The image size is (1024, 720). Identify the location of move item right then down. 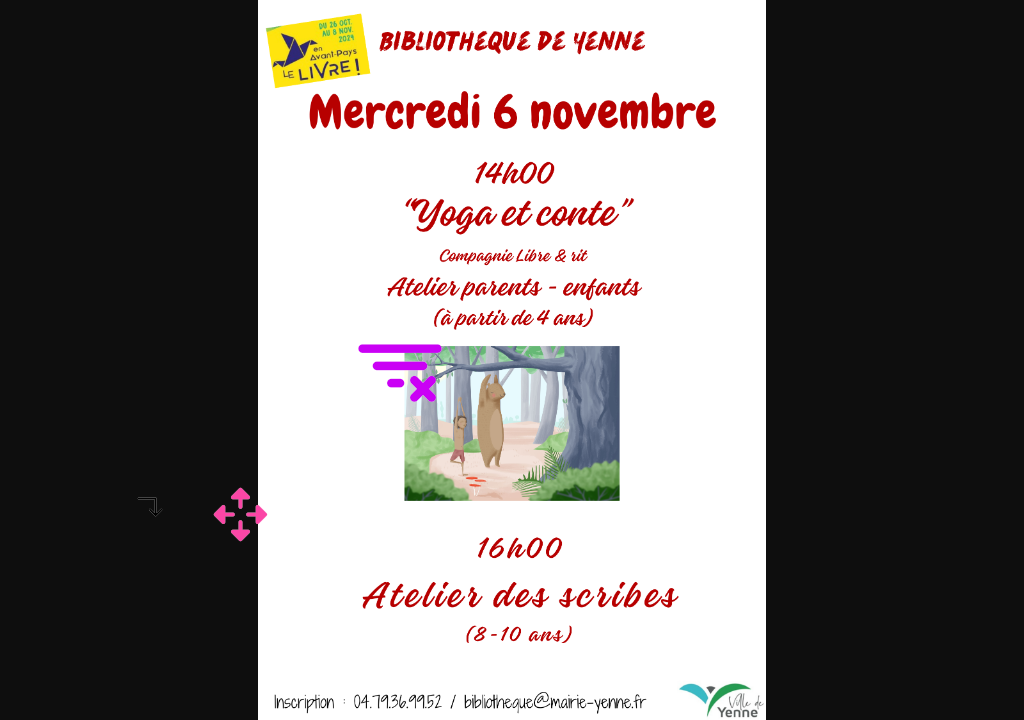
(150, 506).